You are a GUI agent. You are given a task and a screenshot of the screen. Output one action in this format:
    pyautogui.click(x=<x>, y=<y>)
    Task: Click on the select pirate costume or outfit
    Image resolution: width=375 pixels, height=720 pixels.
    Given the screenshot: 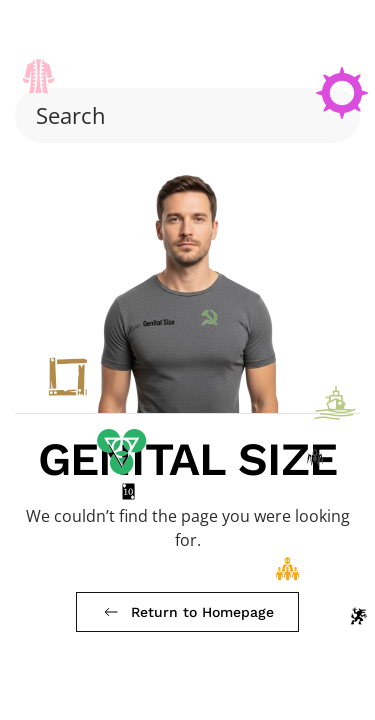 What is the action you would take?
    pyautogui.click(x=38, y=75)
    